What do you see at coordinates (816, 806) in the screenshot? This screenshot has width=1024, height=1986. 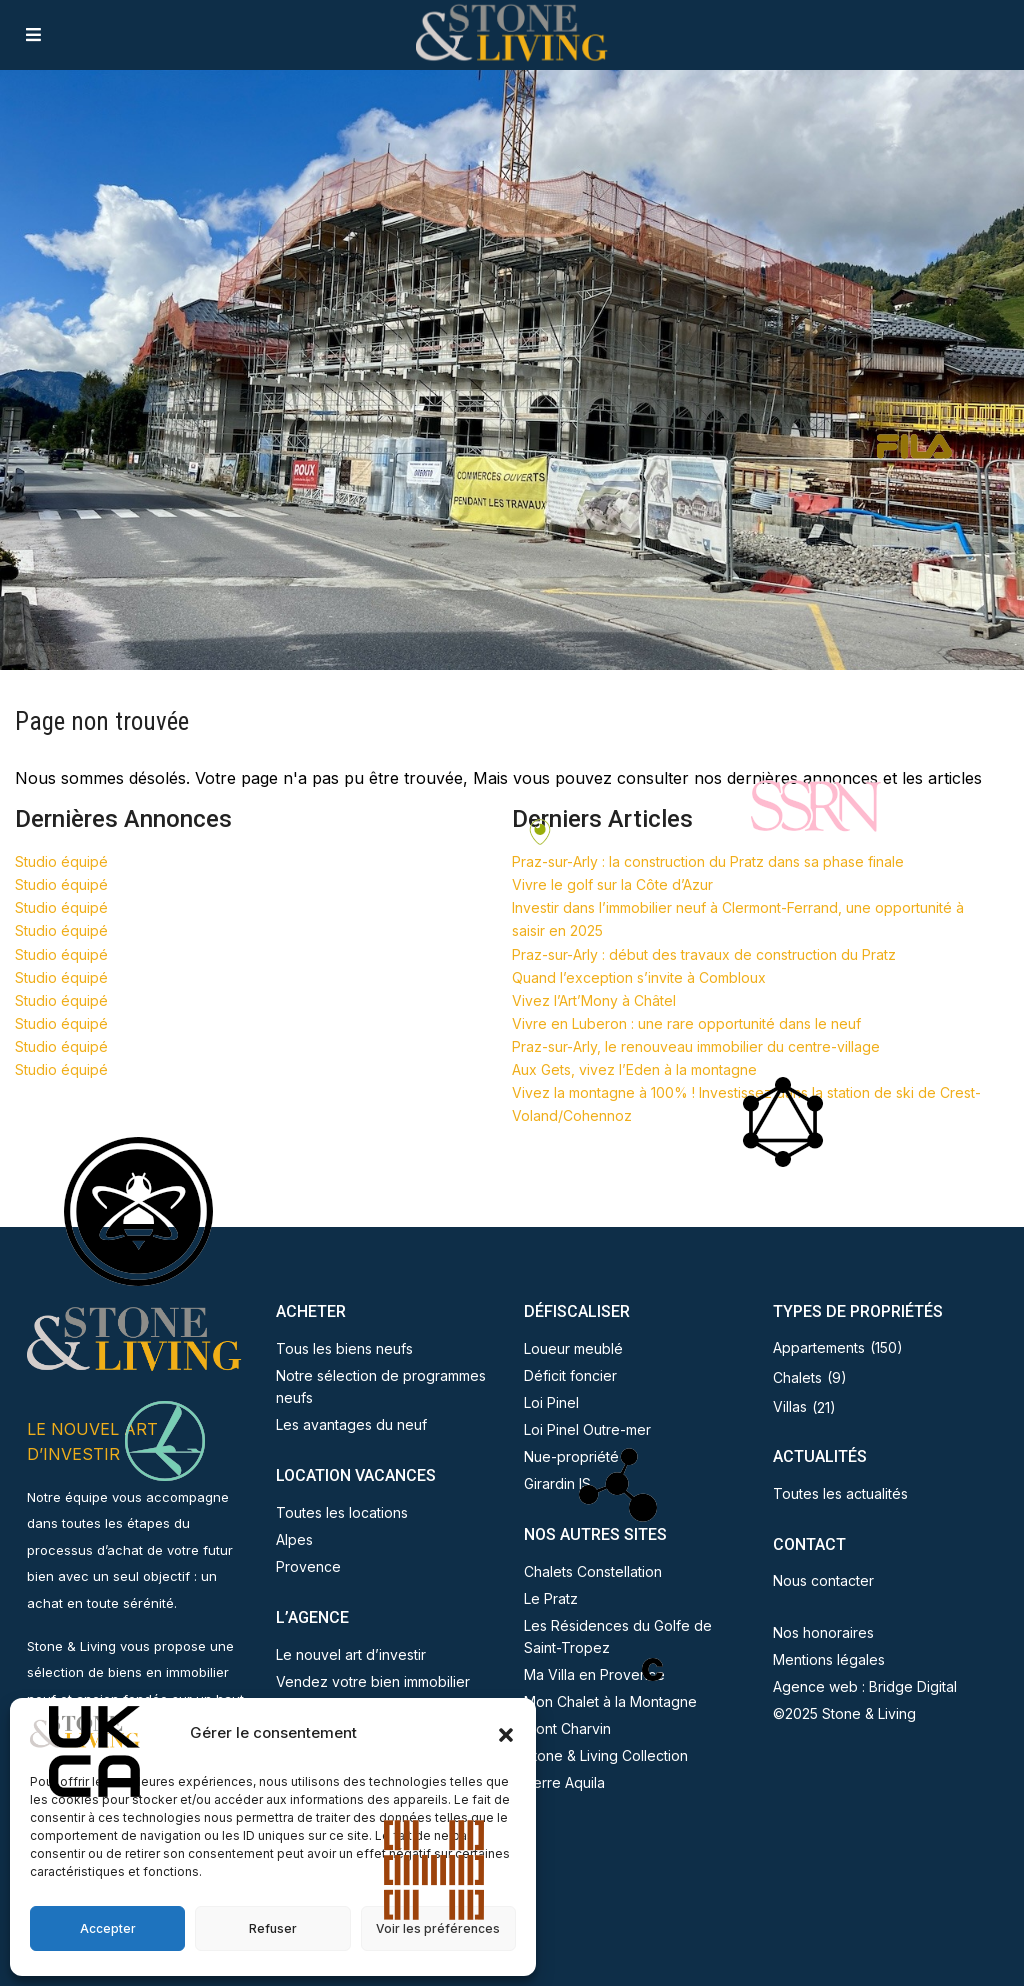 I see `visit SSRN academic research repository` at bounding box center [816, 806].